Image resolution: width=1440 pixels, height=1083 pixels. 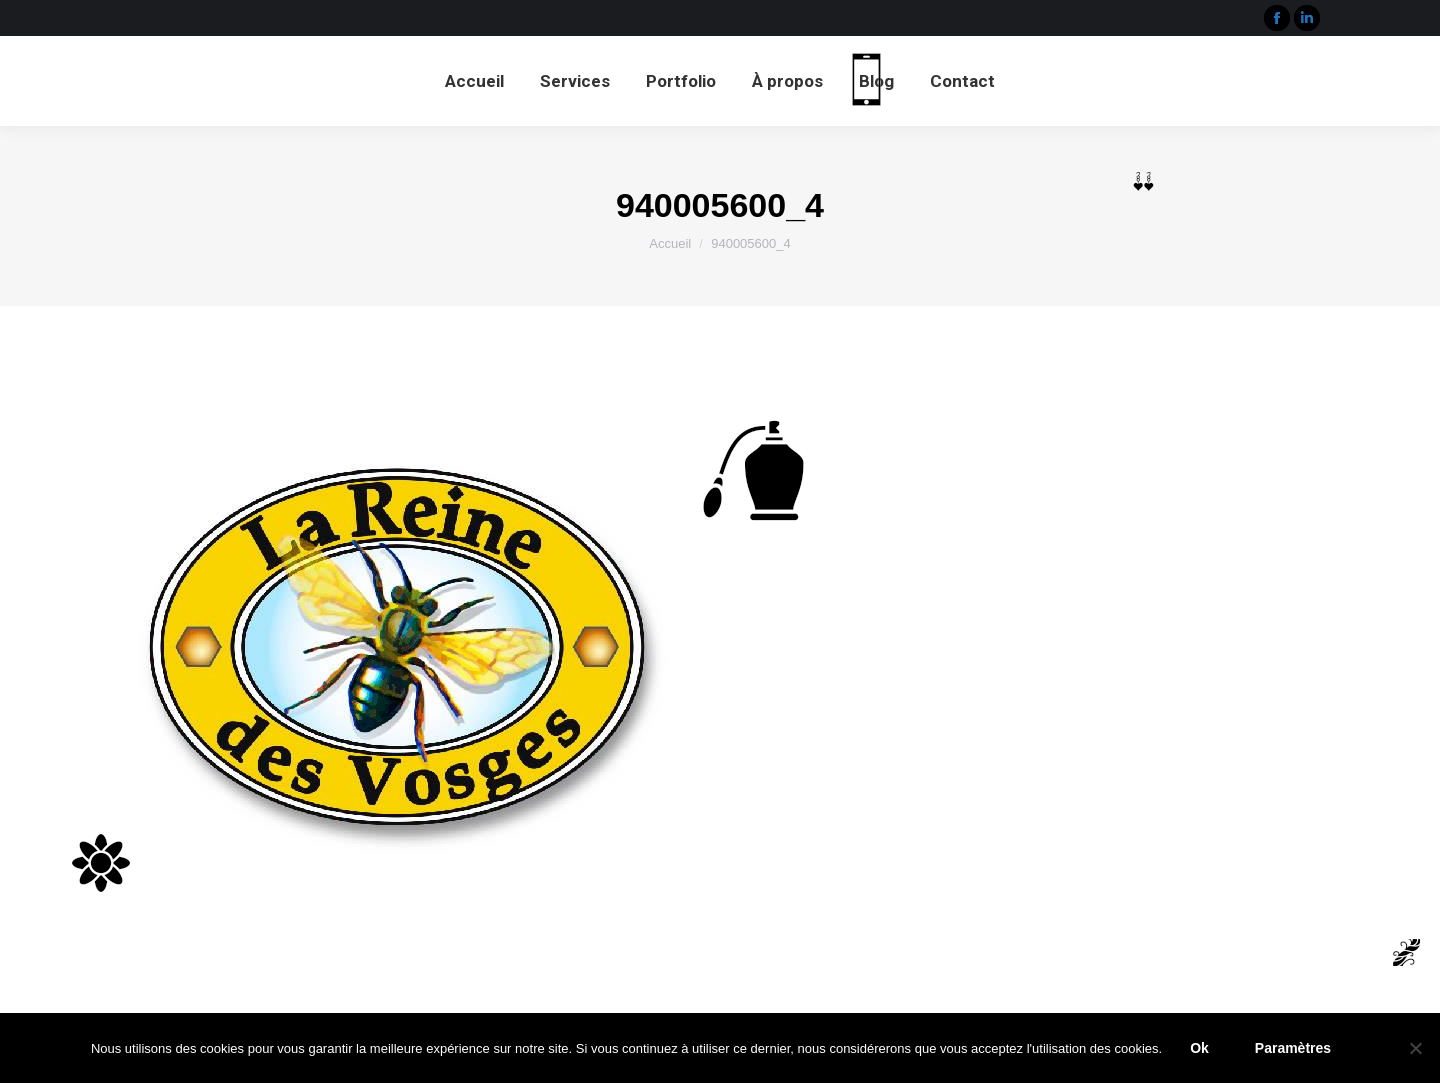 I want to click on browse fragrance or perfume items, so click(x=753, y=470).